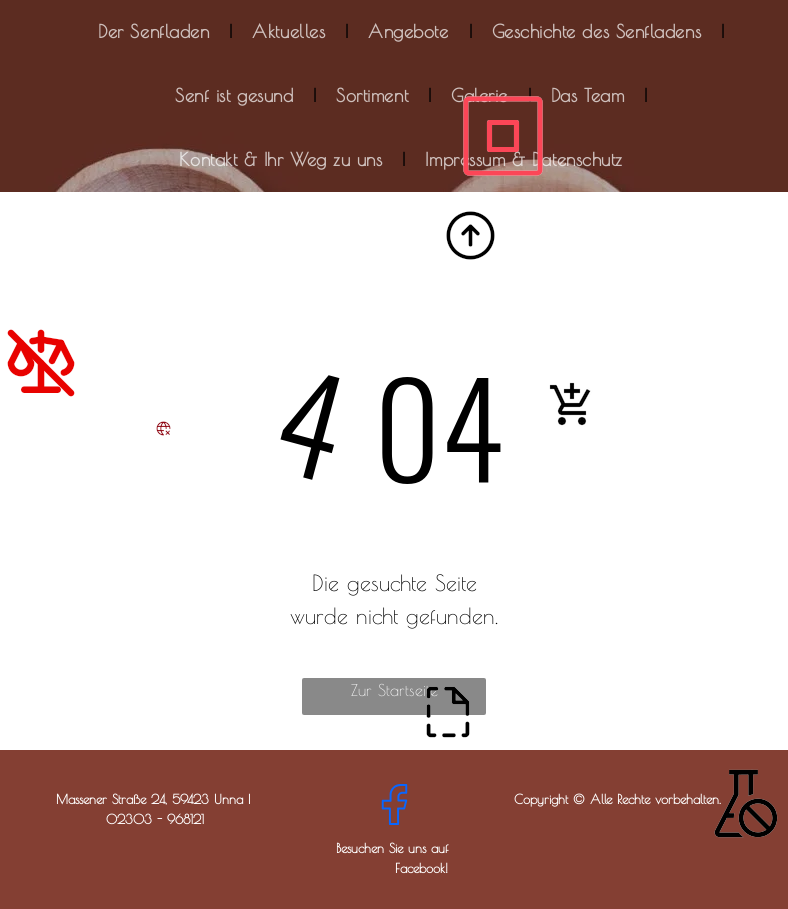 The width and height of the screenshot is (788, 909). I want to click on scroll to top of page, so click(470, 235).